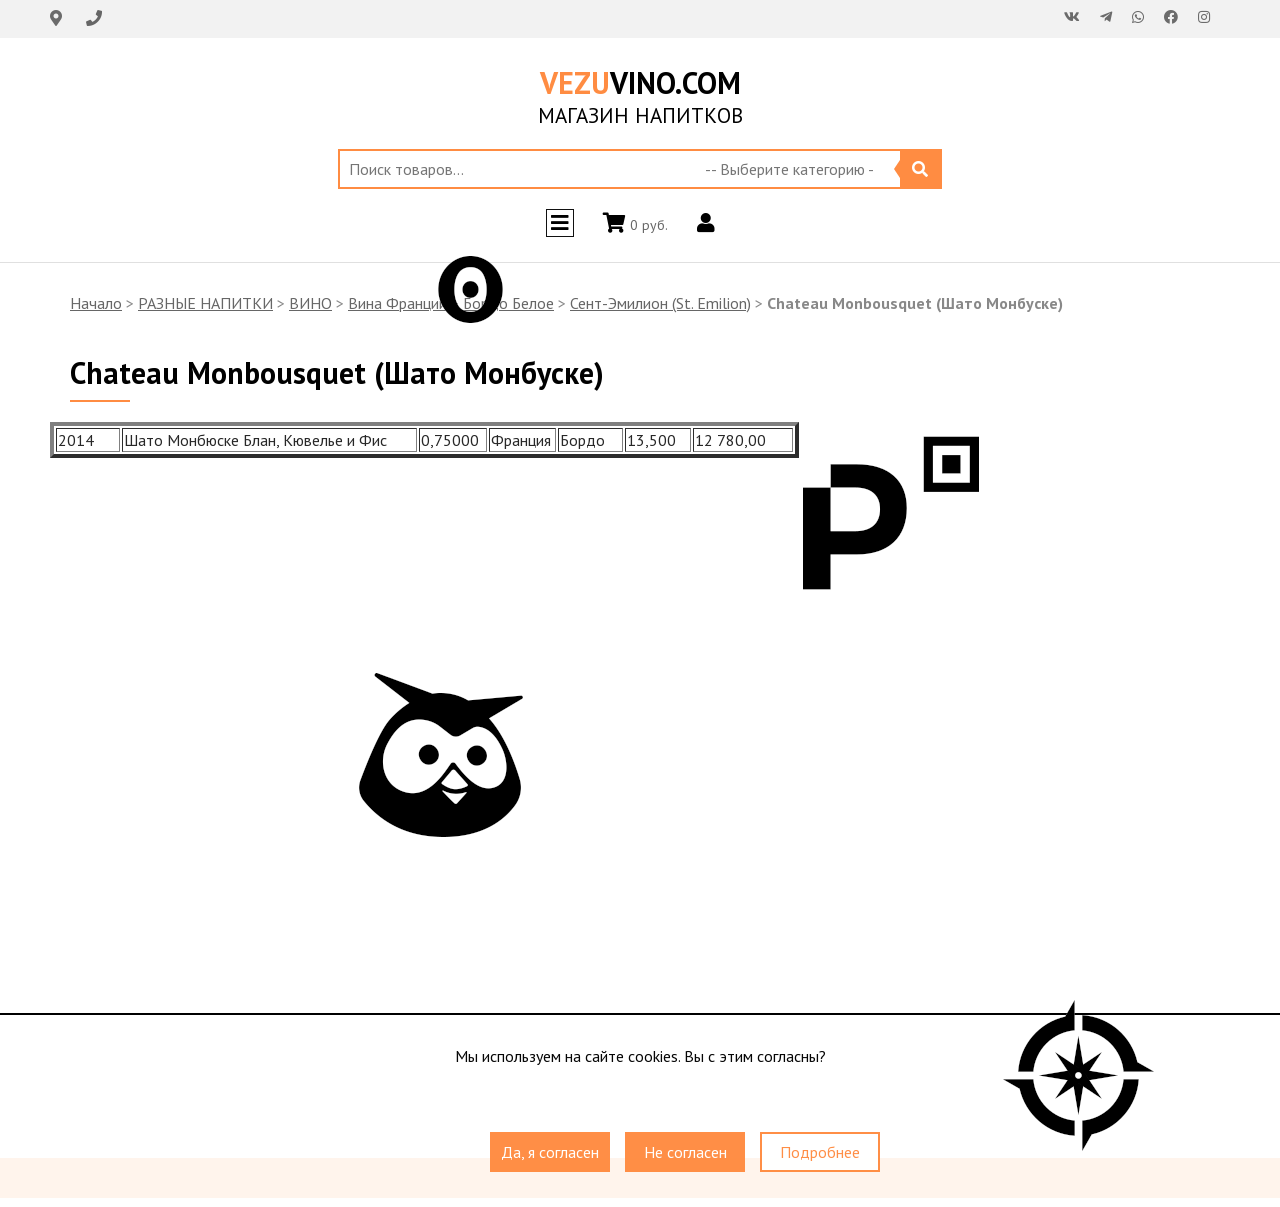 The width and height of the screenshot is (1280, 1207). I want to click on open hootsuite social media management app, so click(441, 755).